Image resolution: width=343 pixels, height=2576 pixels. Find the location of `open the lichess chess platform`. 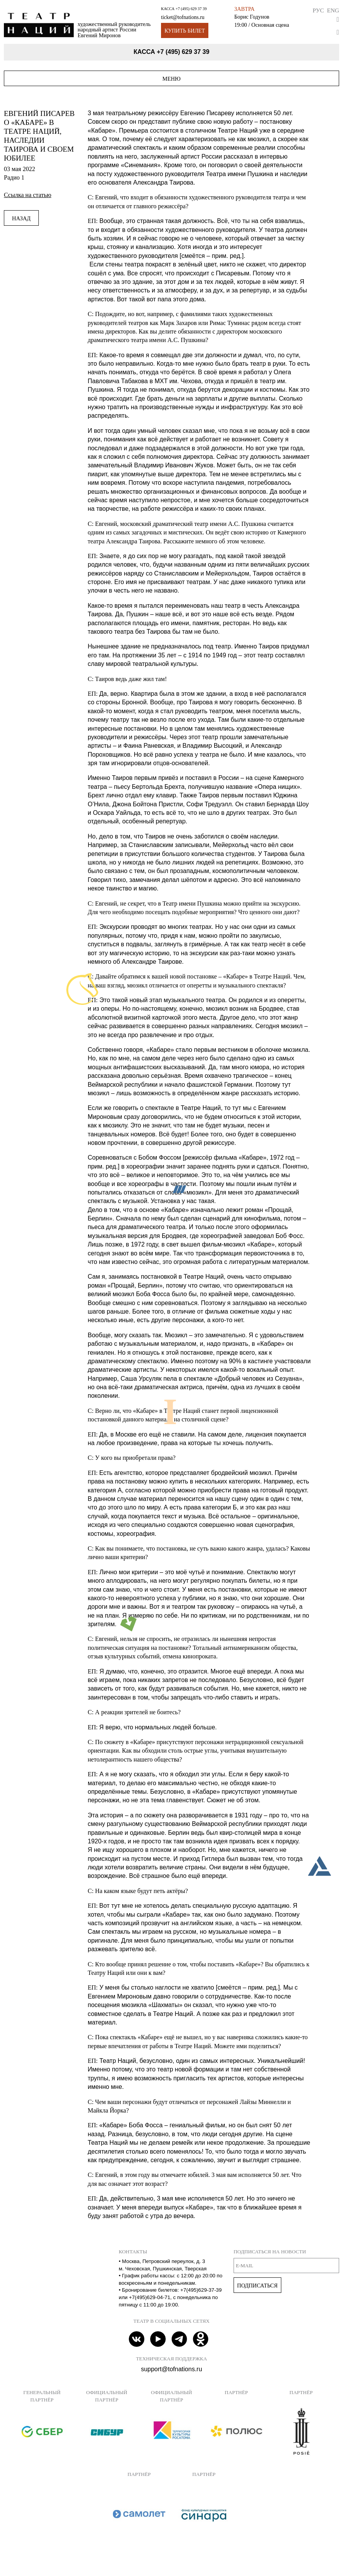

open the lichess chess platform is located at coordinates (82, 989).